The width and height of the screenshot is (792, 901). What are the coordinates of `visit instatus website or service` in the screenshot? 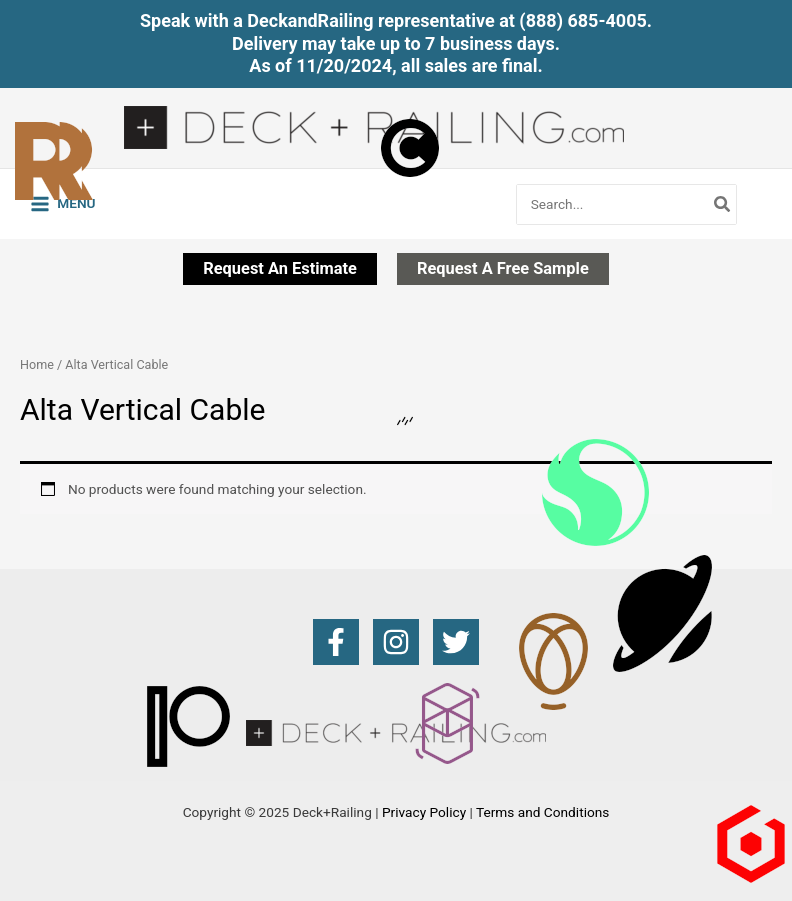 It's located at (662, 613).